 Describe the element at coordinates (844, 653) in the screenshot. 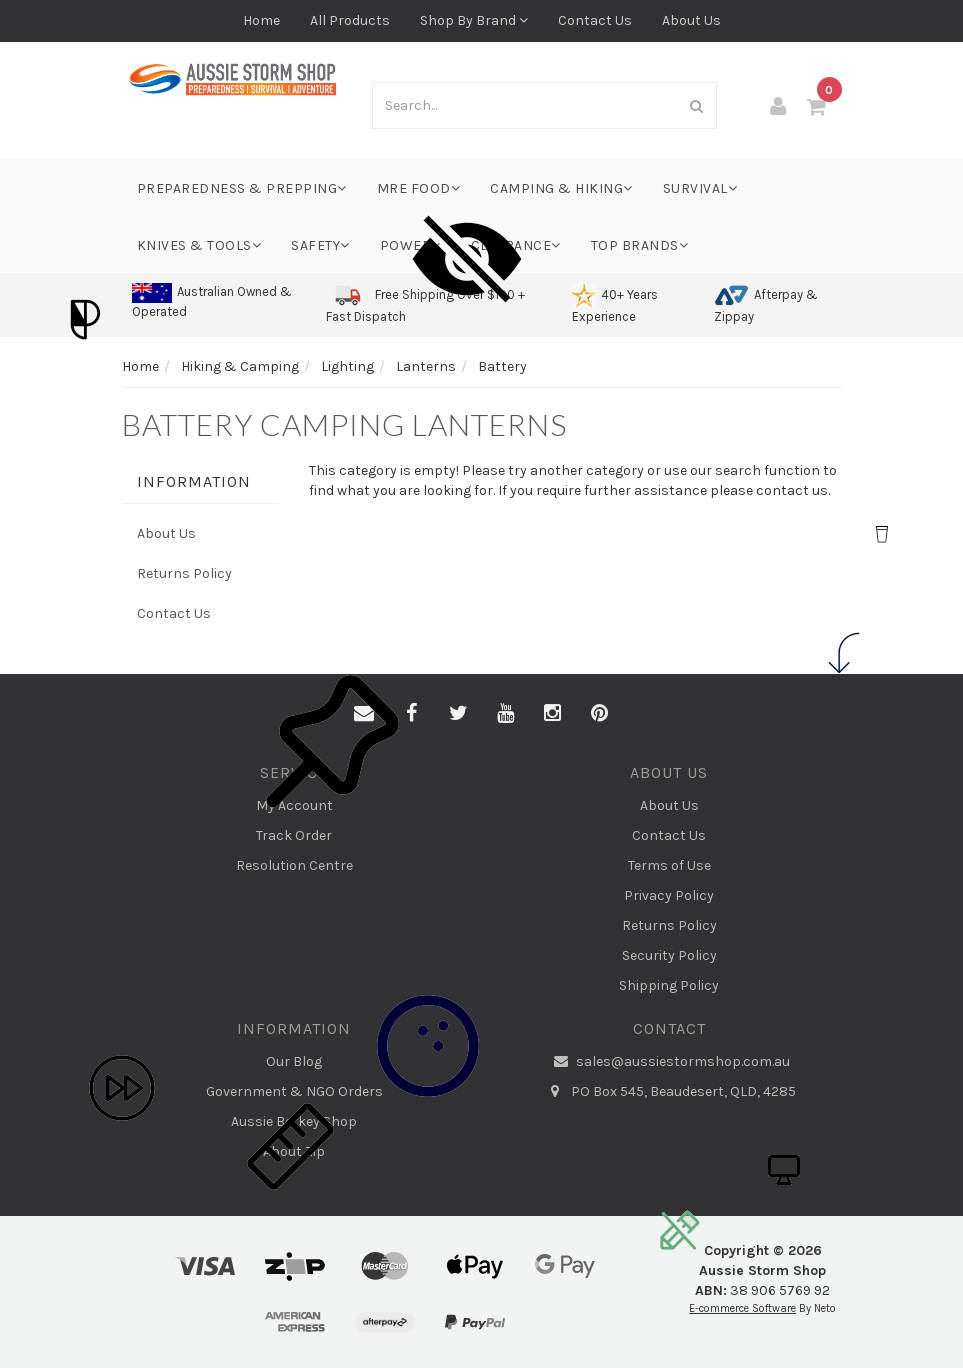

I see `go back and down in navigation` at that location.